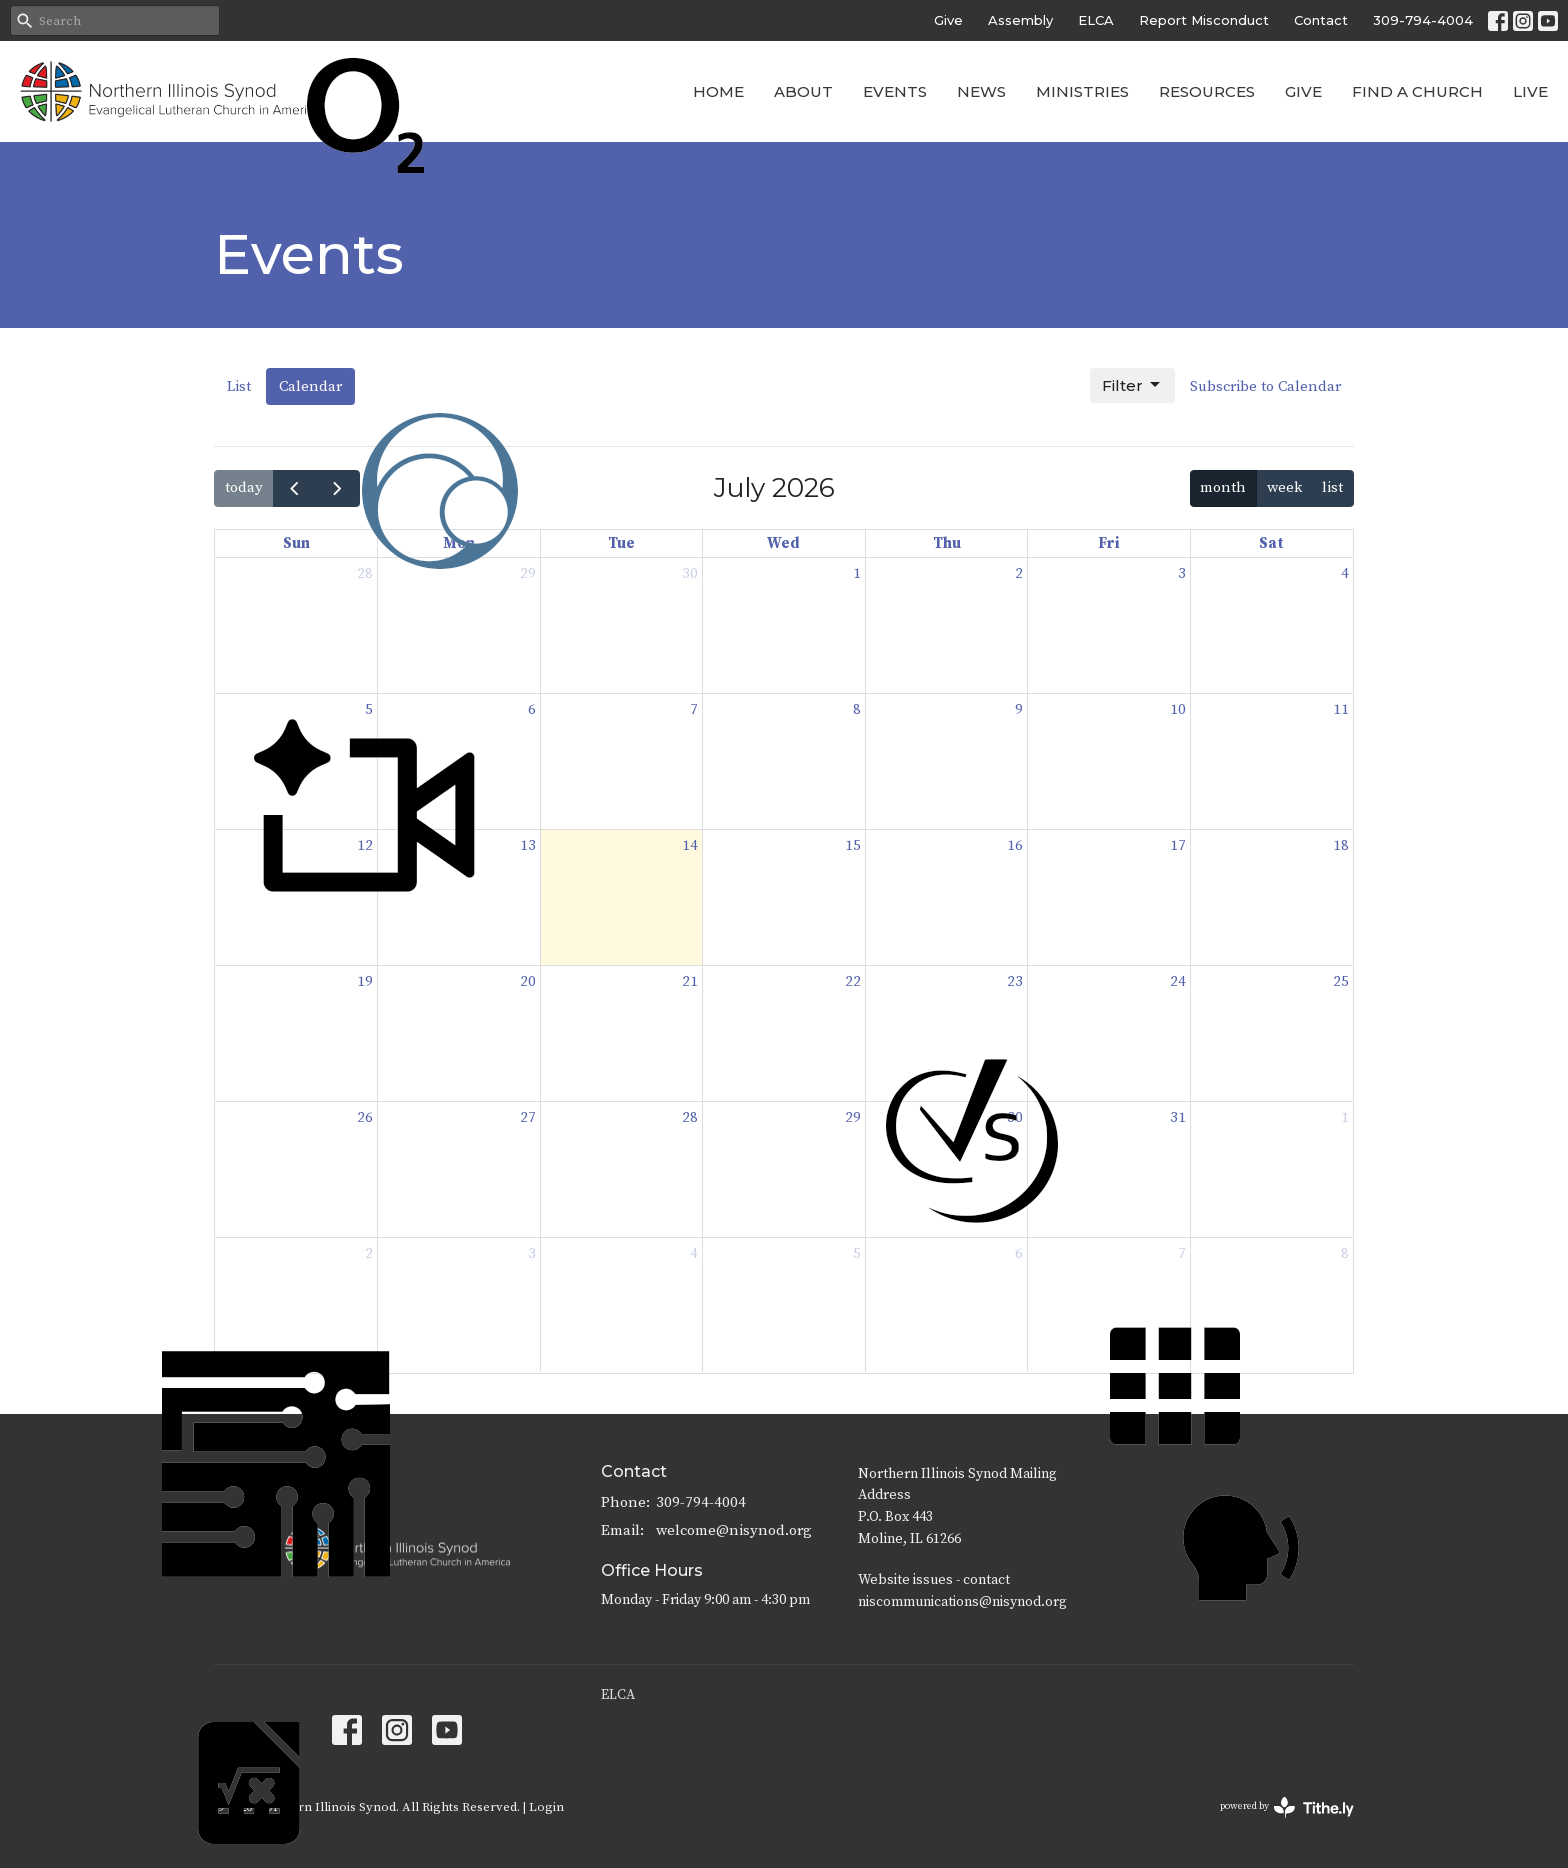 The height and width of the screenshot is (1868, 1568). Describe the element at coordinates (440, 491) in the screenshot. I see `pagseguro payment service logo` at that location.